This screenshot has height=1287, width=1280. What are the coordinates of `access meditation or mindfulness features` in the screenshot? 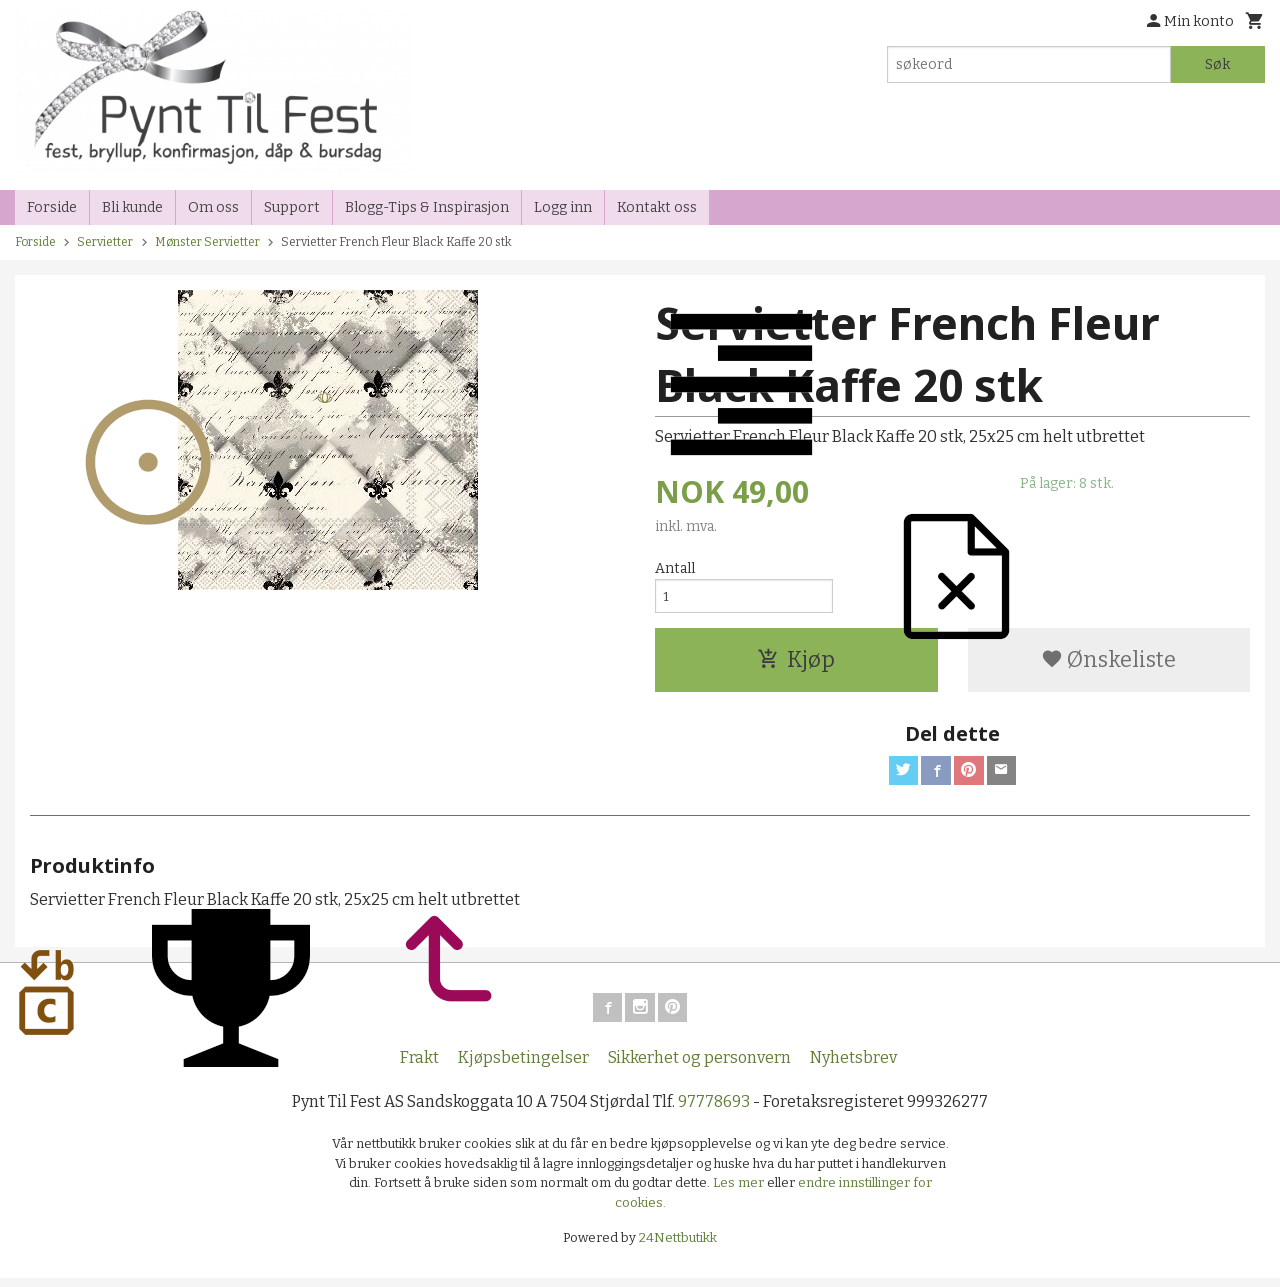 It's located at (325, 398).